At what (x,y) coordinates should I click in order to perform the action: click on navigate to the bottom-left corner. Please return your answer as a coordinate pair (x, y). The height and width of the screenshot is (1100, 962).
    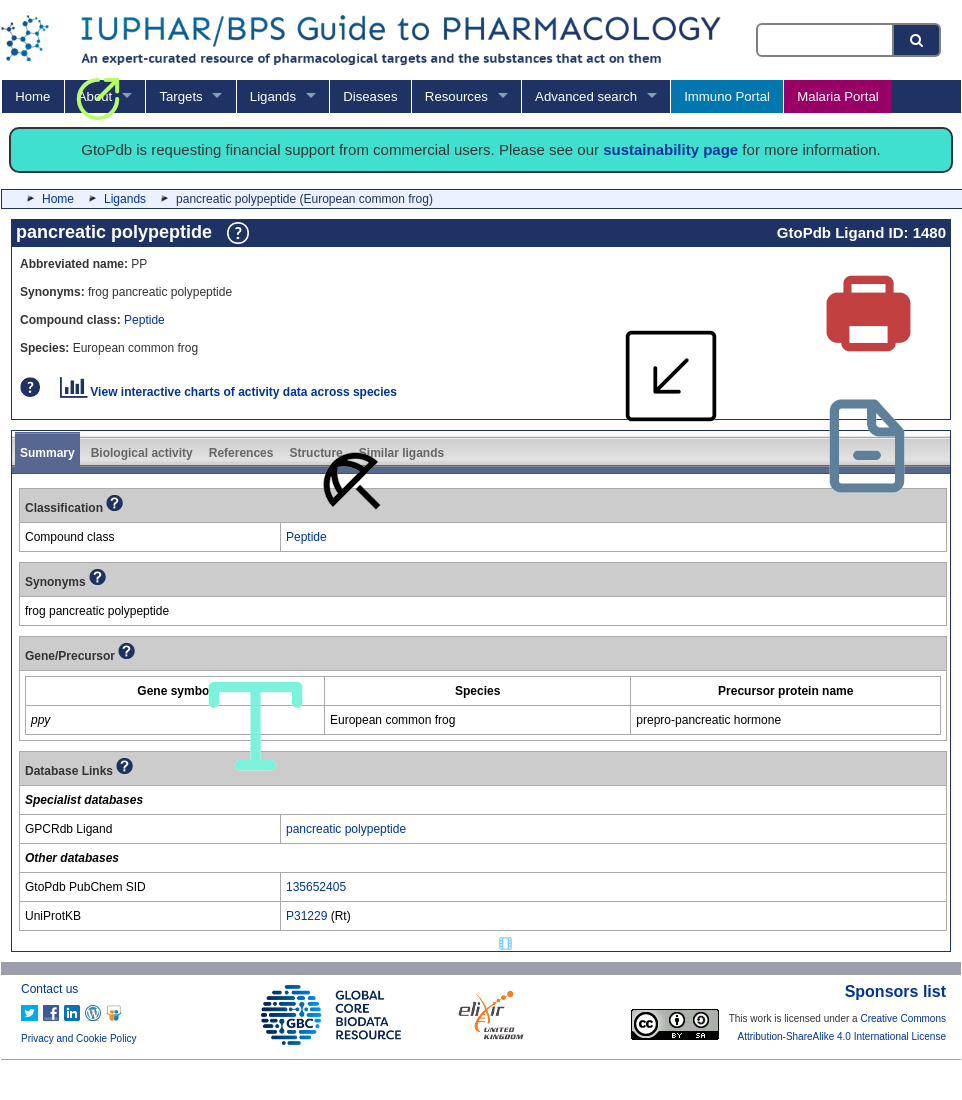
    Looking at the image, I should click on (671, 376).